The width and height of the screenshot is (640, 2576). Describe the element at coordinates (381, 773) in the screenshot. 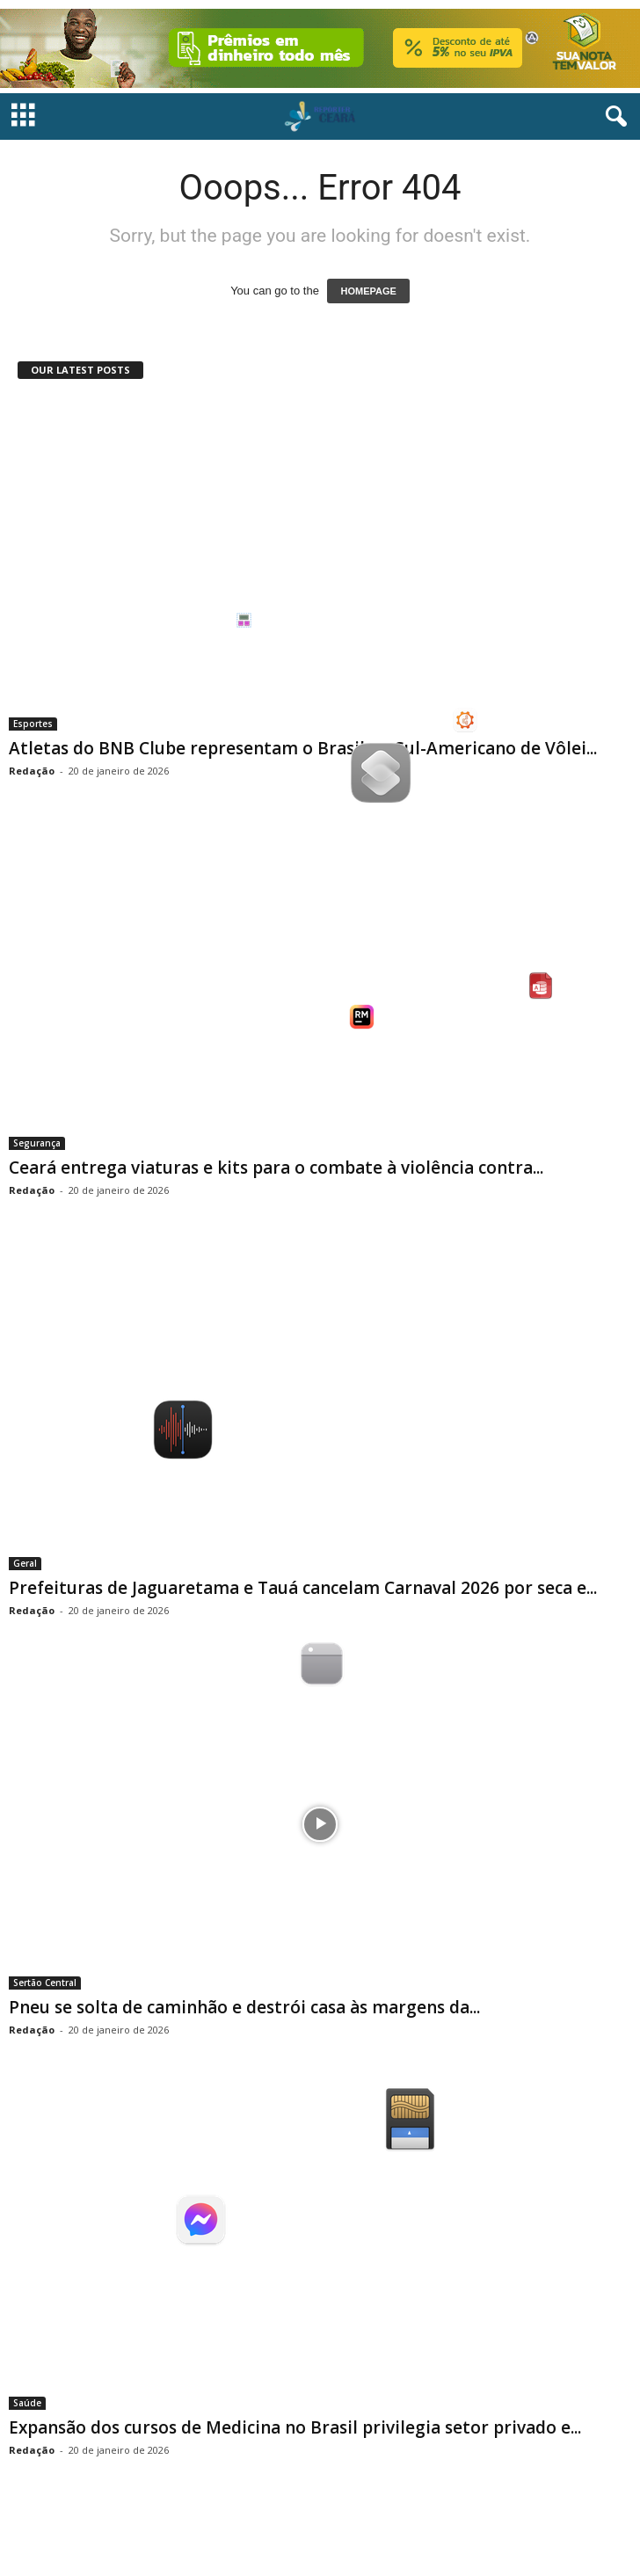

I see `open the shortcuts app` at that location.